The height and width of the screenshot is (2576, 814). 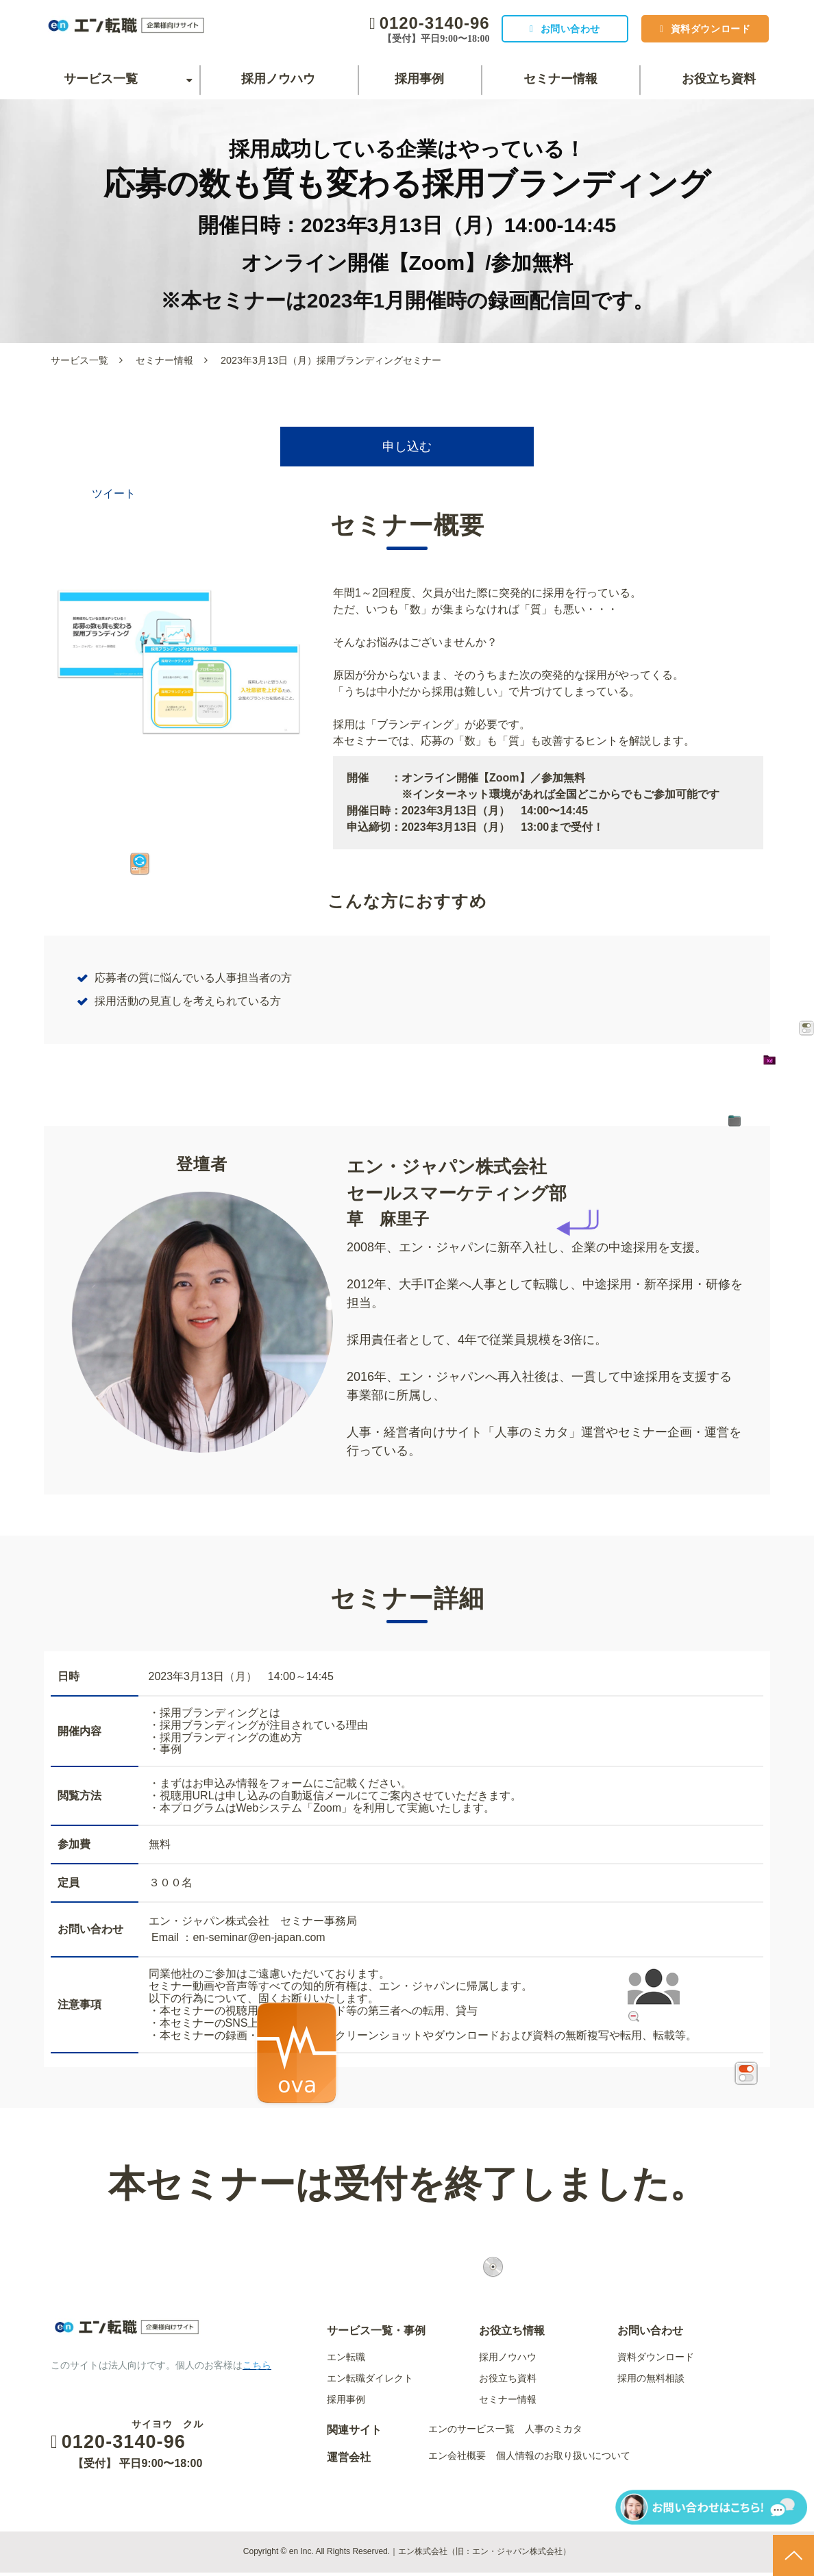 What do you see at coordinates (735, 1121) in the screenshot?
I see `open folder to view contents` at bounding box center [735, 1121].